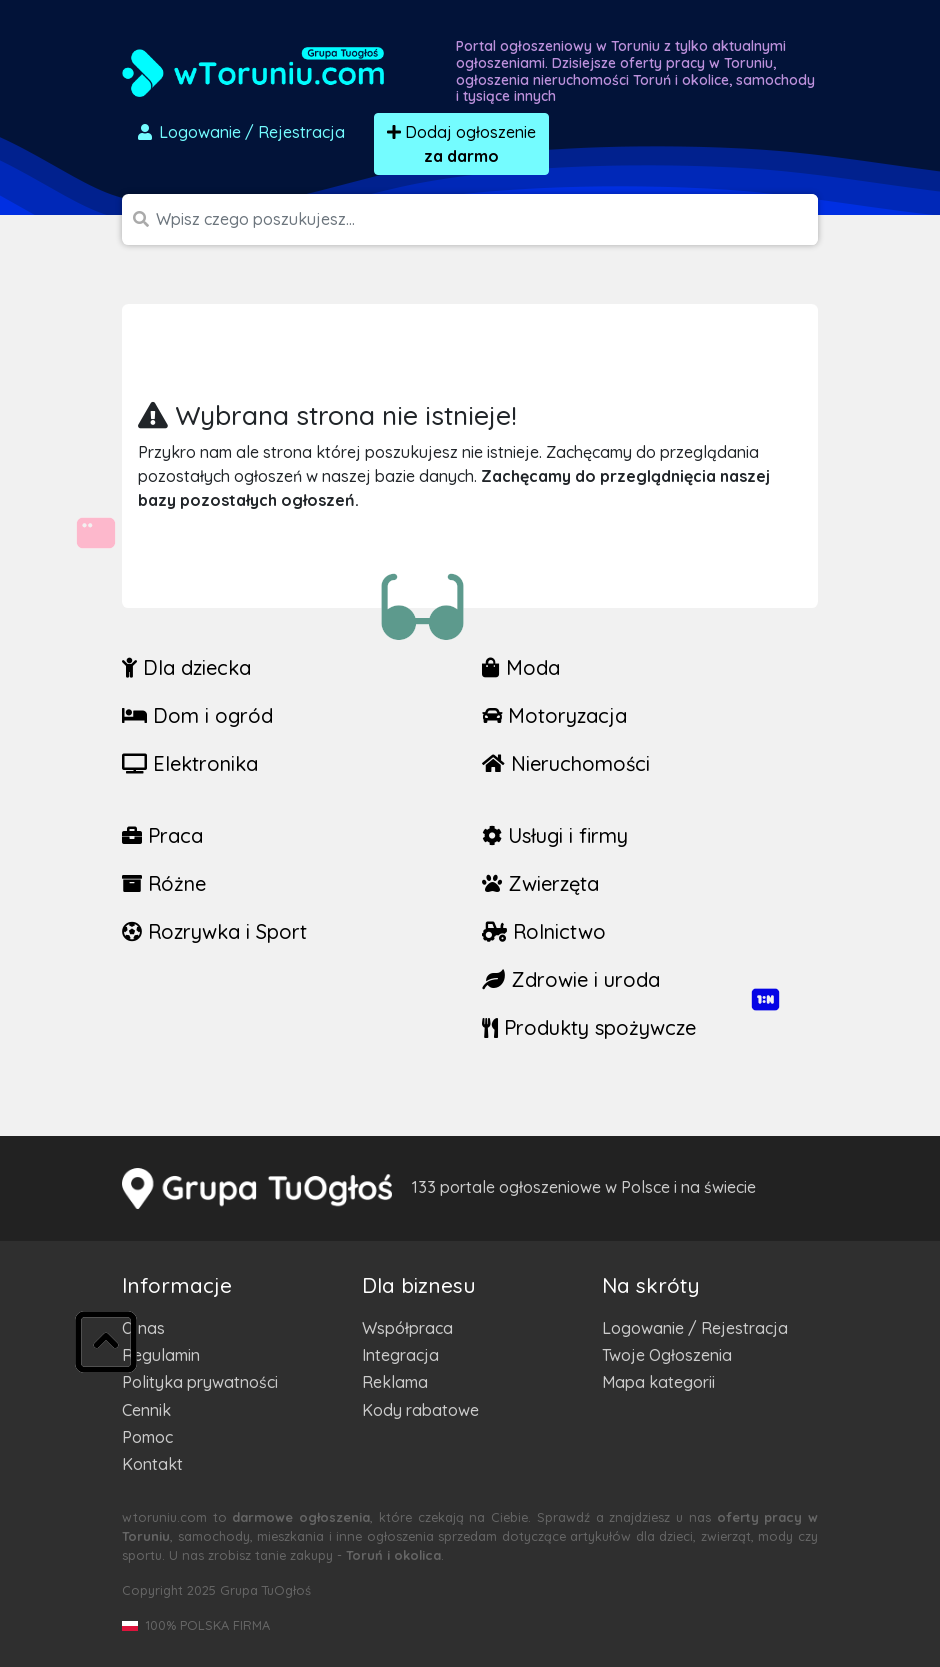  I want to click on open application window, so click(96, 533).